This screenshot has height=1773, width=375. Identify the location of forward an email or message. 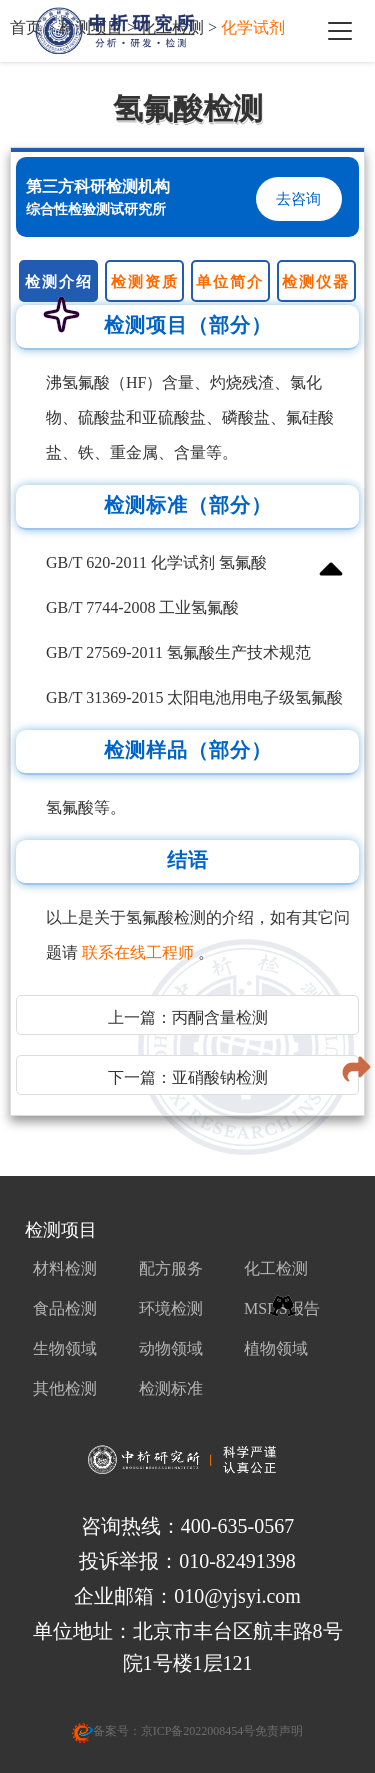
(356, 1069).